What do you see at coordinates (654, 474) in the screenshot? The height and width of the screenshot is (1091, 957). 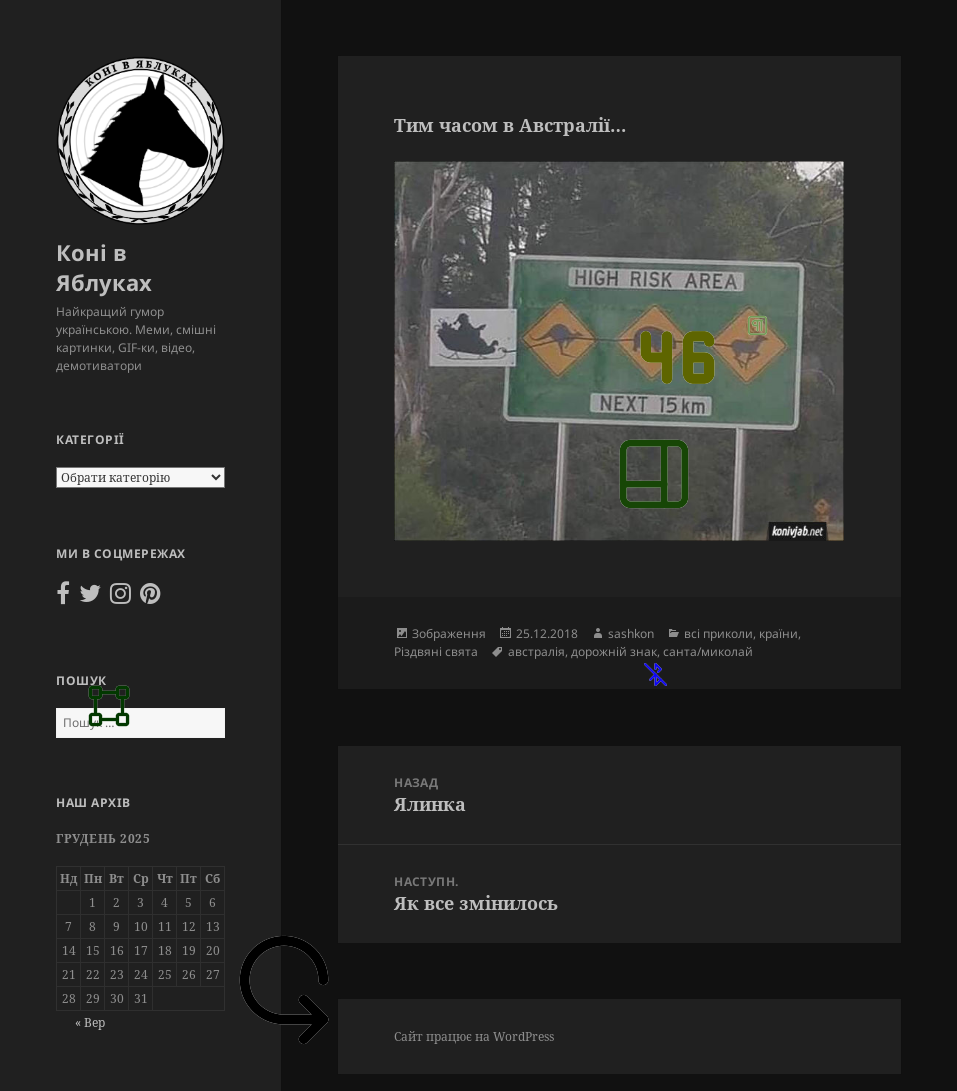 I see `toggle right and bottom panel layout` at bounding box center [654, 474].